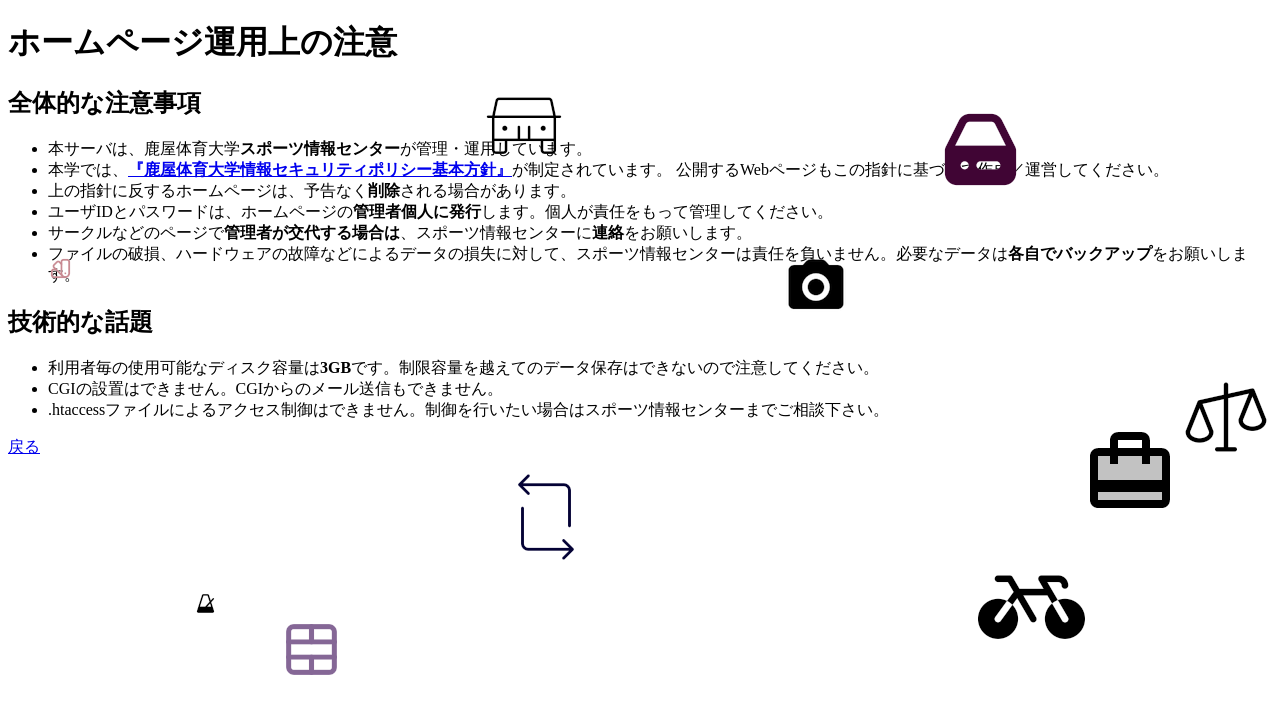  What do you see at coordinates (816, 287) in the screenshot?
I see `take a photo` at bounding box center [816, 287].